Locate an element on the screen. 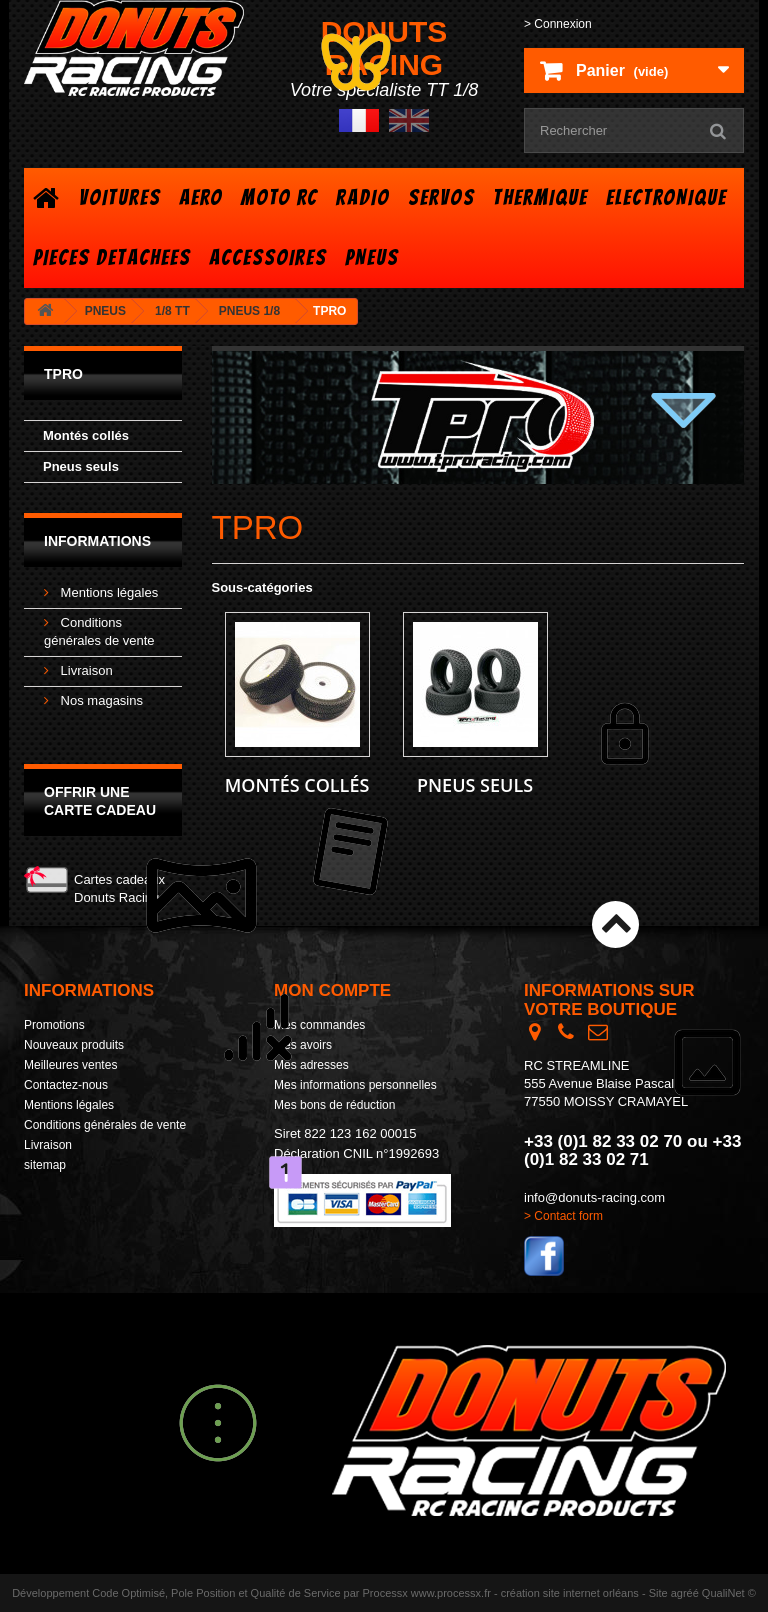 This screenshot has height=1612, width=768. indicates the first step in a sequence or process is located at coordinates (285, 1172).